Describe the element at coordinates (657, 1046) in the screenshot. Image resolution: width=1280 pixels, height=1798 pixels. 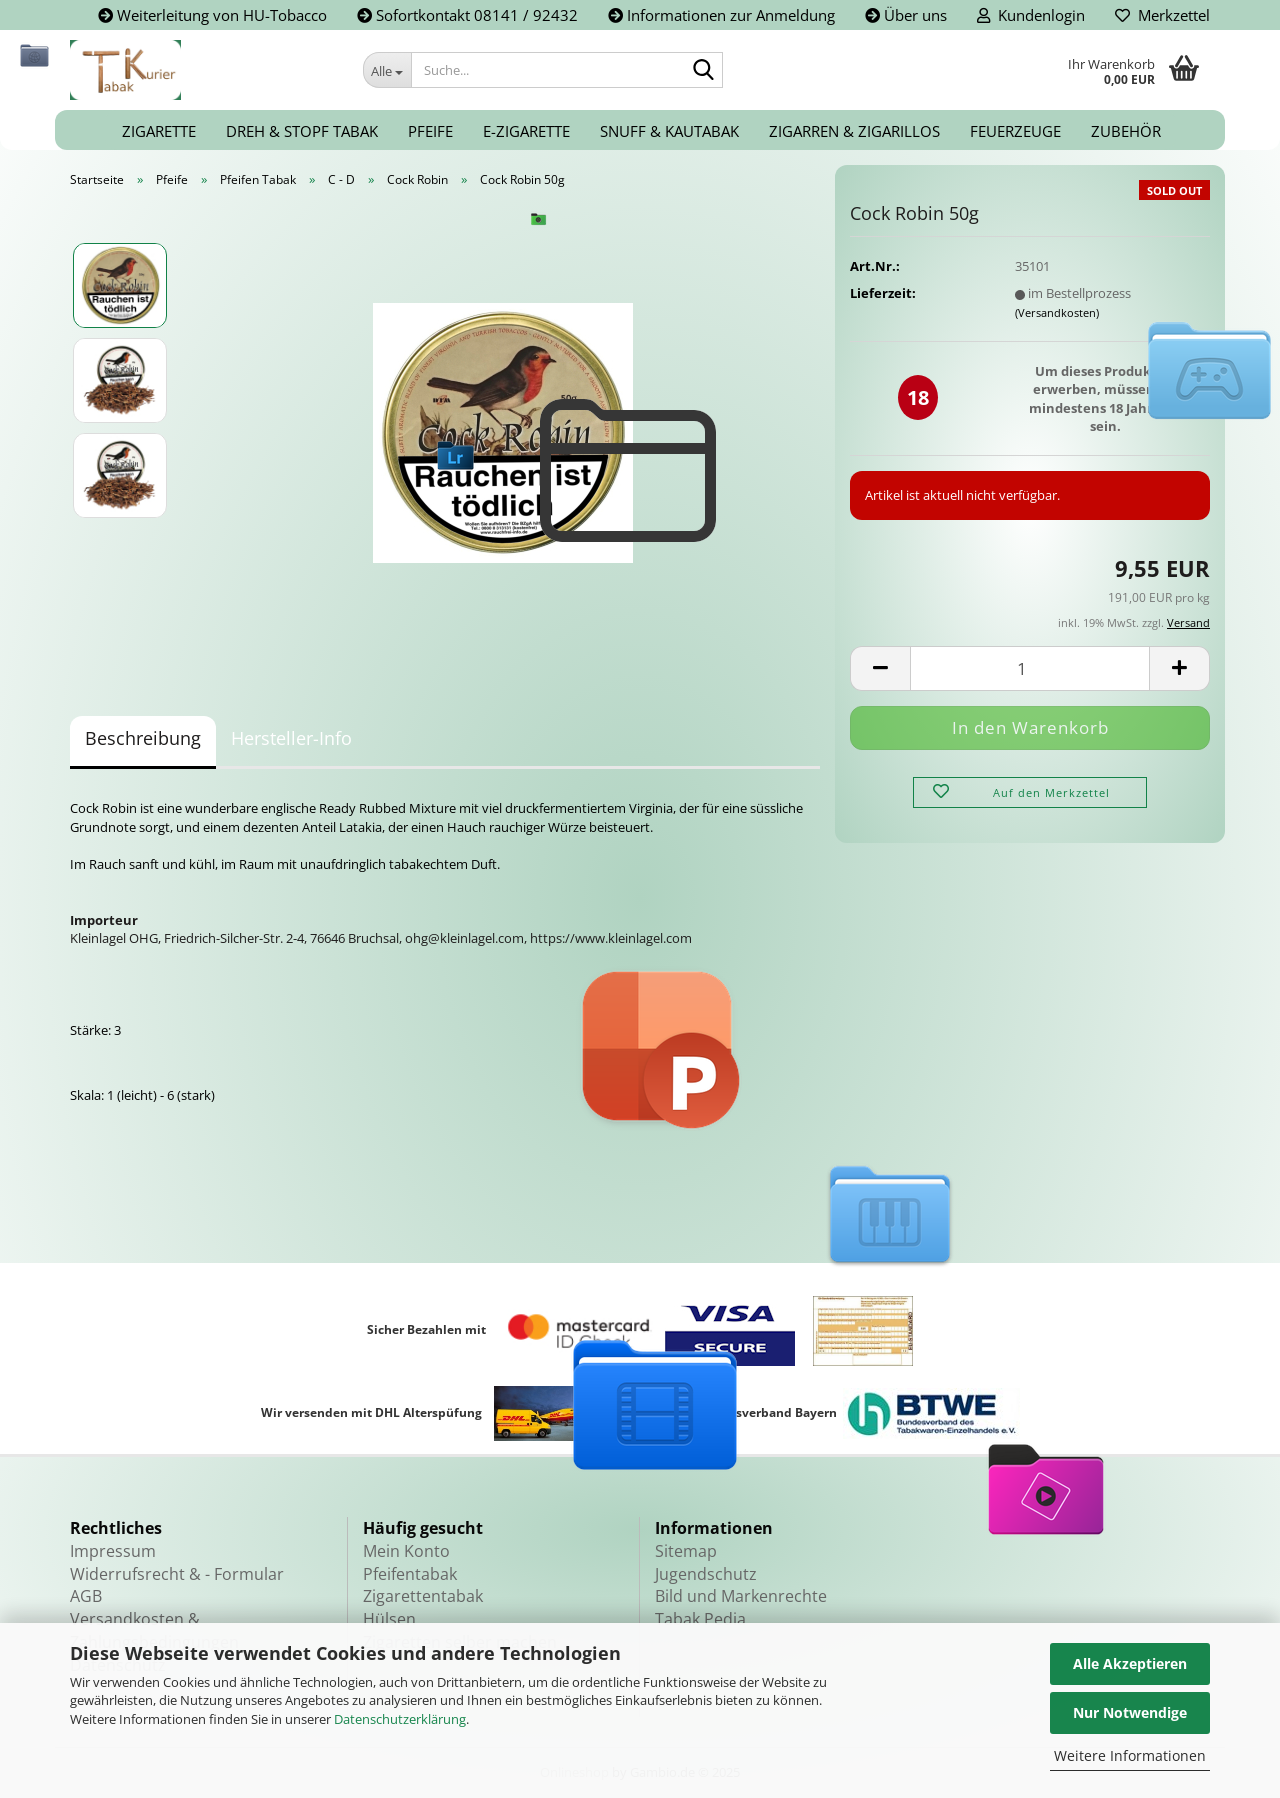
I see `open Microsoft PowerPoint` at that location.